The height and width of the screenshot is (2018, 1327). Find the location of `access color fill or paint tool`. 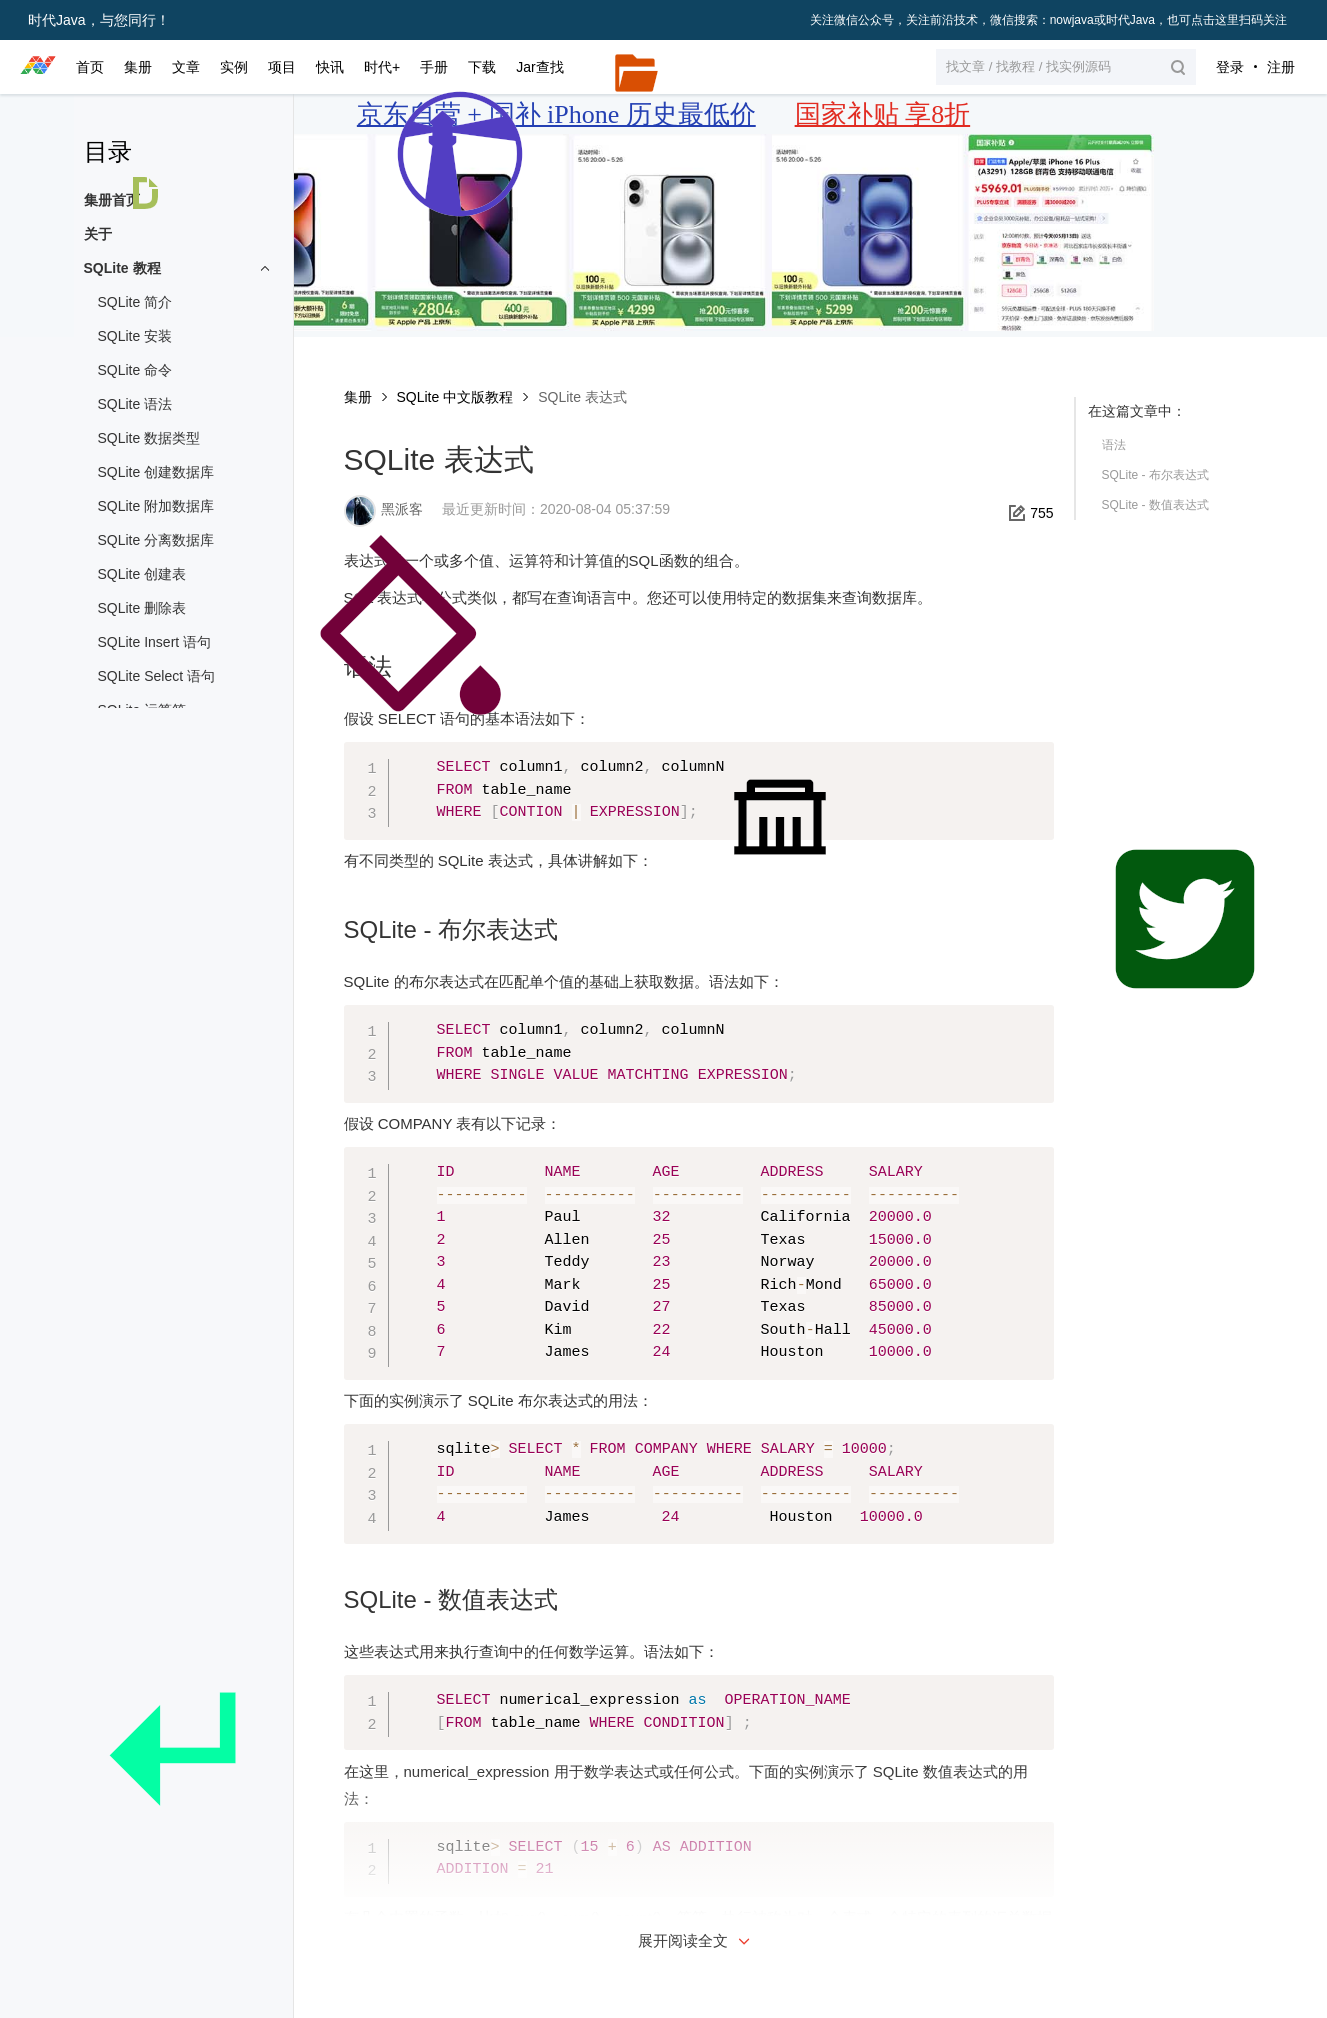

access color fill or paint tool is located at coordinates (406, 624).